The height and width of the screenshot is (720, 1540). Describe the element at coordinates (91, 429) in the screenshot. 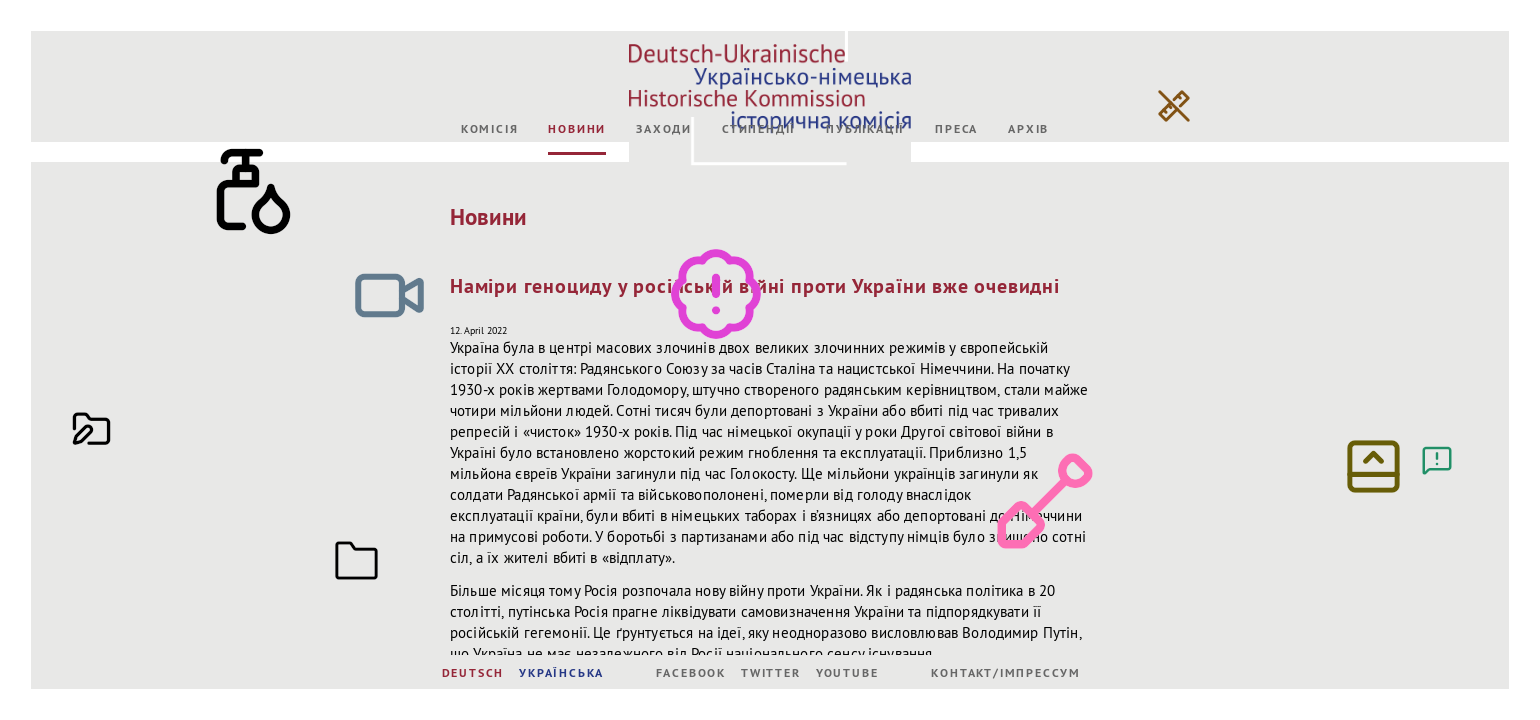

I see `rename or edit a folder` at that location.